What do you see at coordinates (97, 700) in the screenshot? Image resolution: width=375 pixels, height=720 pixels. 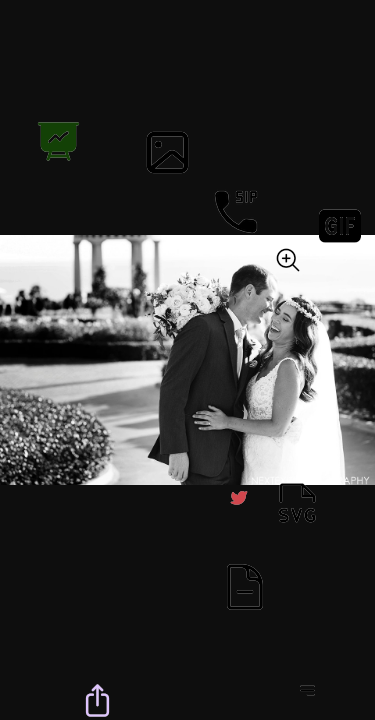 I see `share content to another app or service` at bounding box center [97, 700].